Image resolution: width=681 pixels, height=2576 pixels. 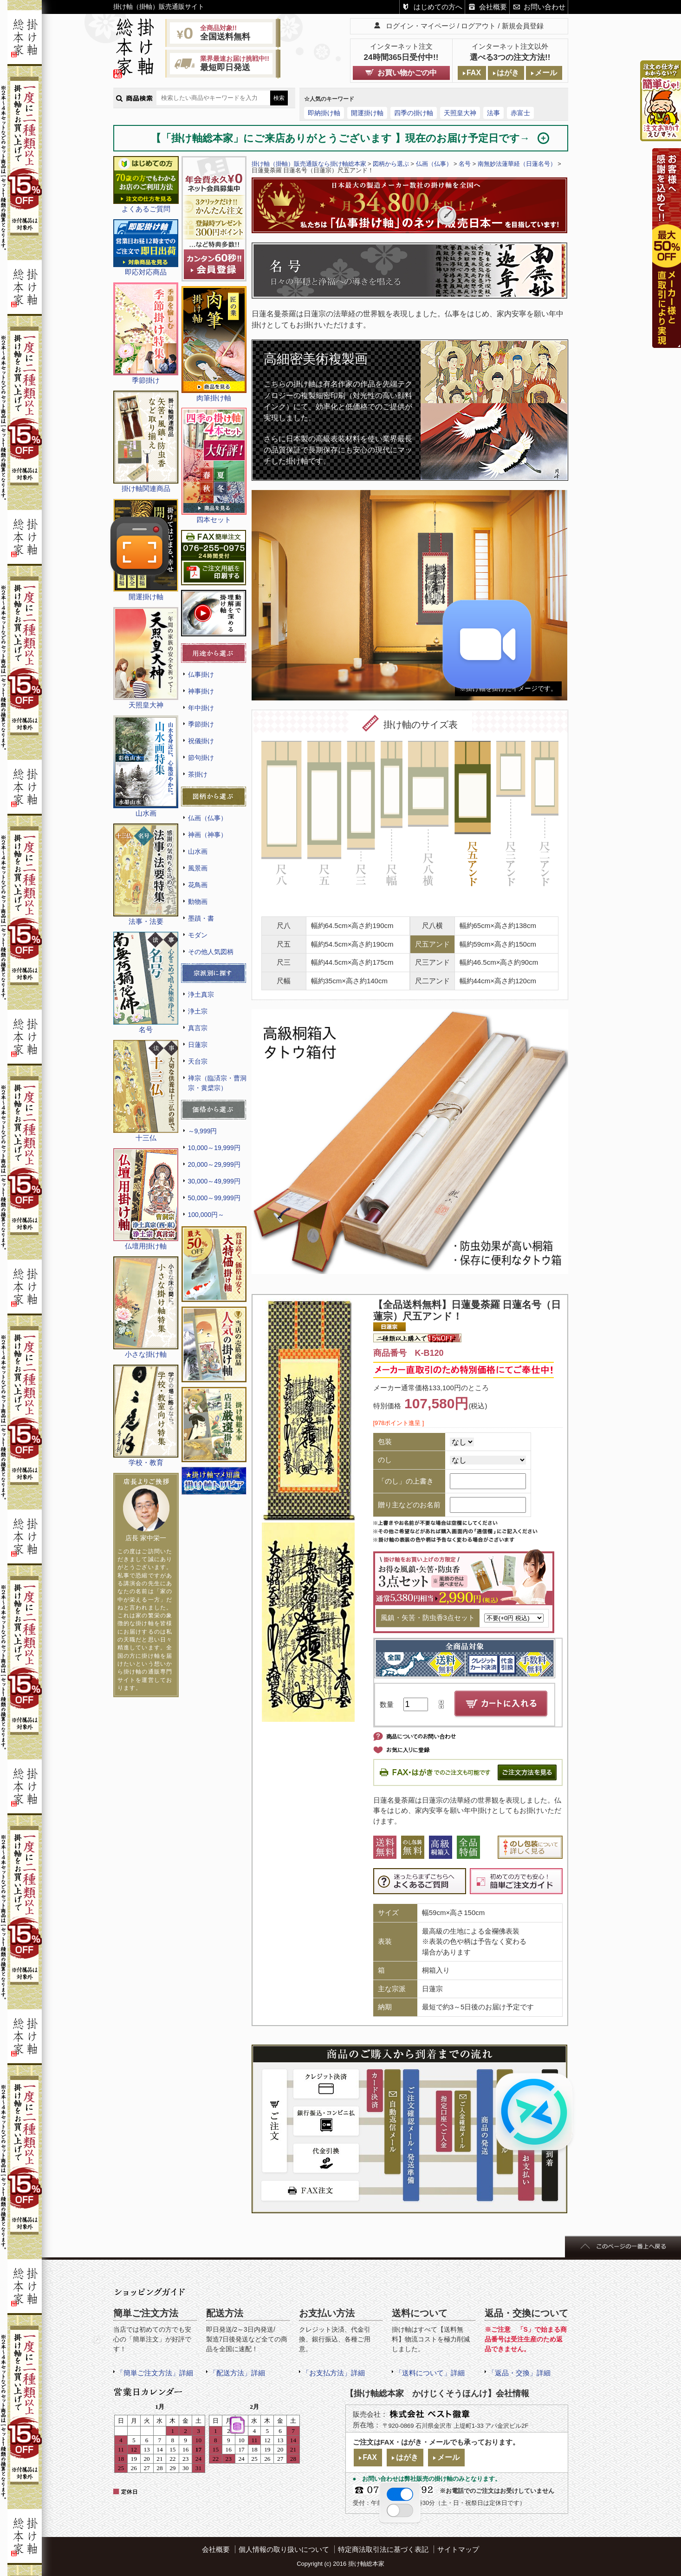 What do you see at coordinates (487, 644) in the screenshot?
I see `open zoom video conferencing app` at bounding box center [487, 644].